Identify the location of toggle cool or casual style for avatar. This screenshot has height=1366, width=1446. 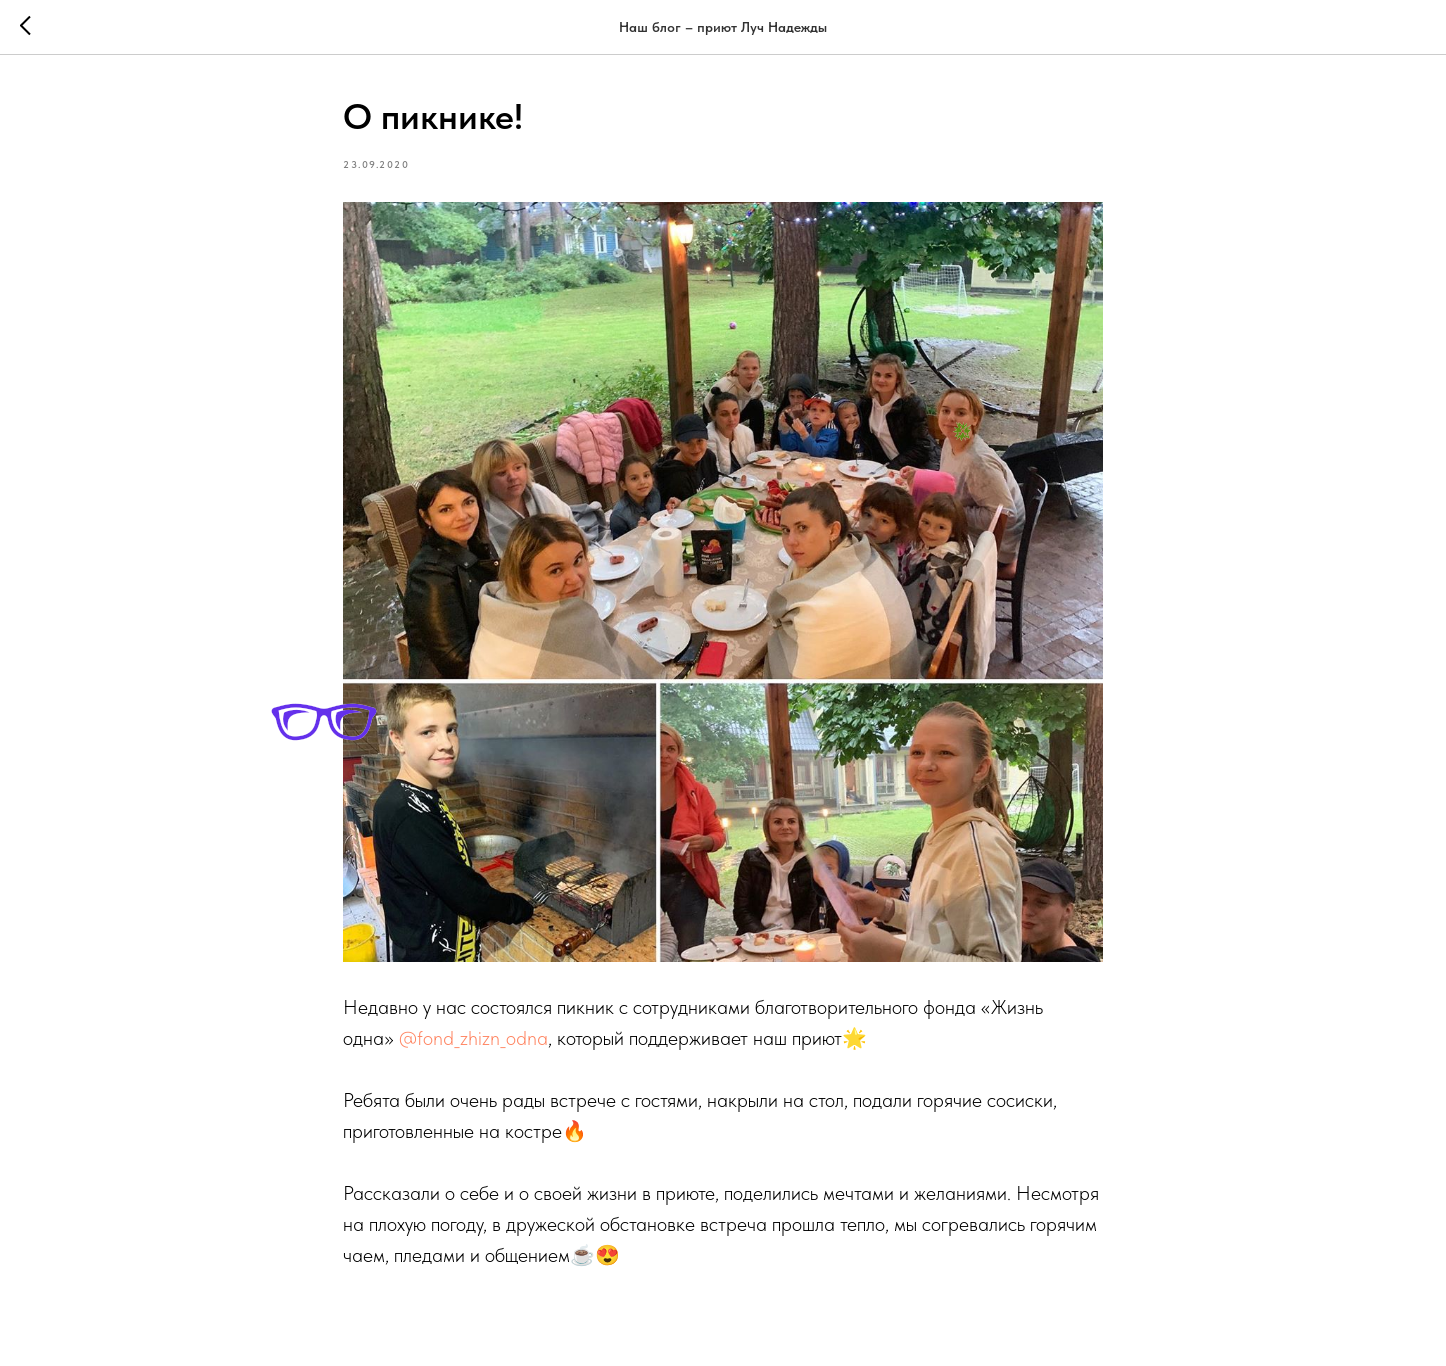
(324, 722).